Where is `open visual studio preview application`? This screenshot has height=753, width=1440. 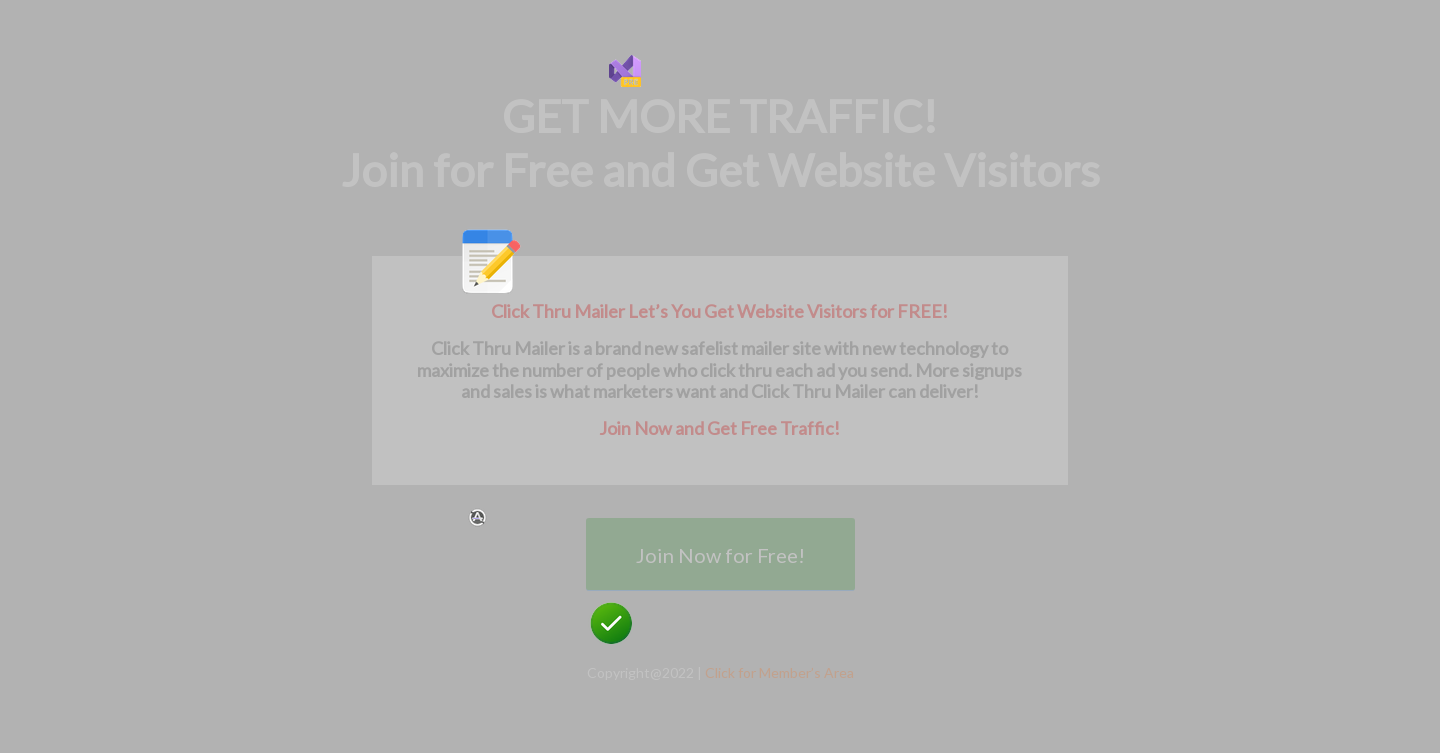
open visual studio preview application is located at coordinates (625, 71).